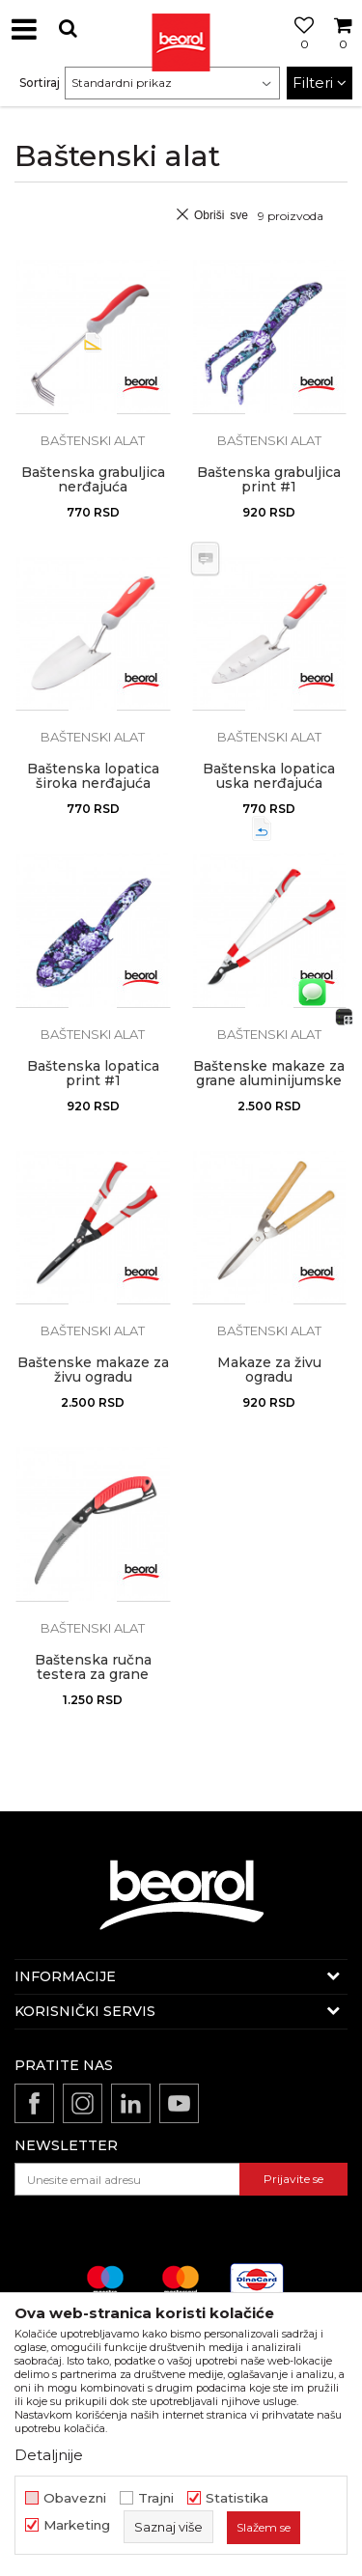 The width and height of the screenshot is (362, 2576). I want to click on subrip subtitle file (.srt), so click(205, 558).